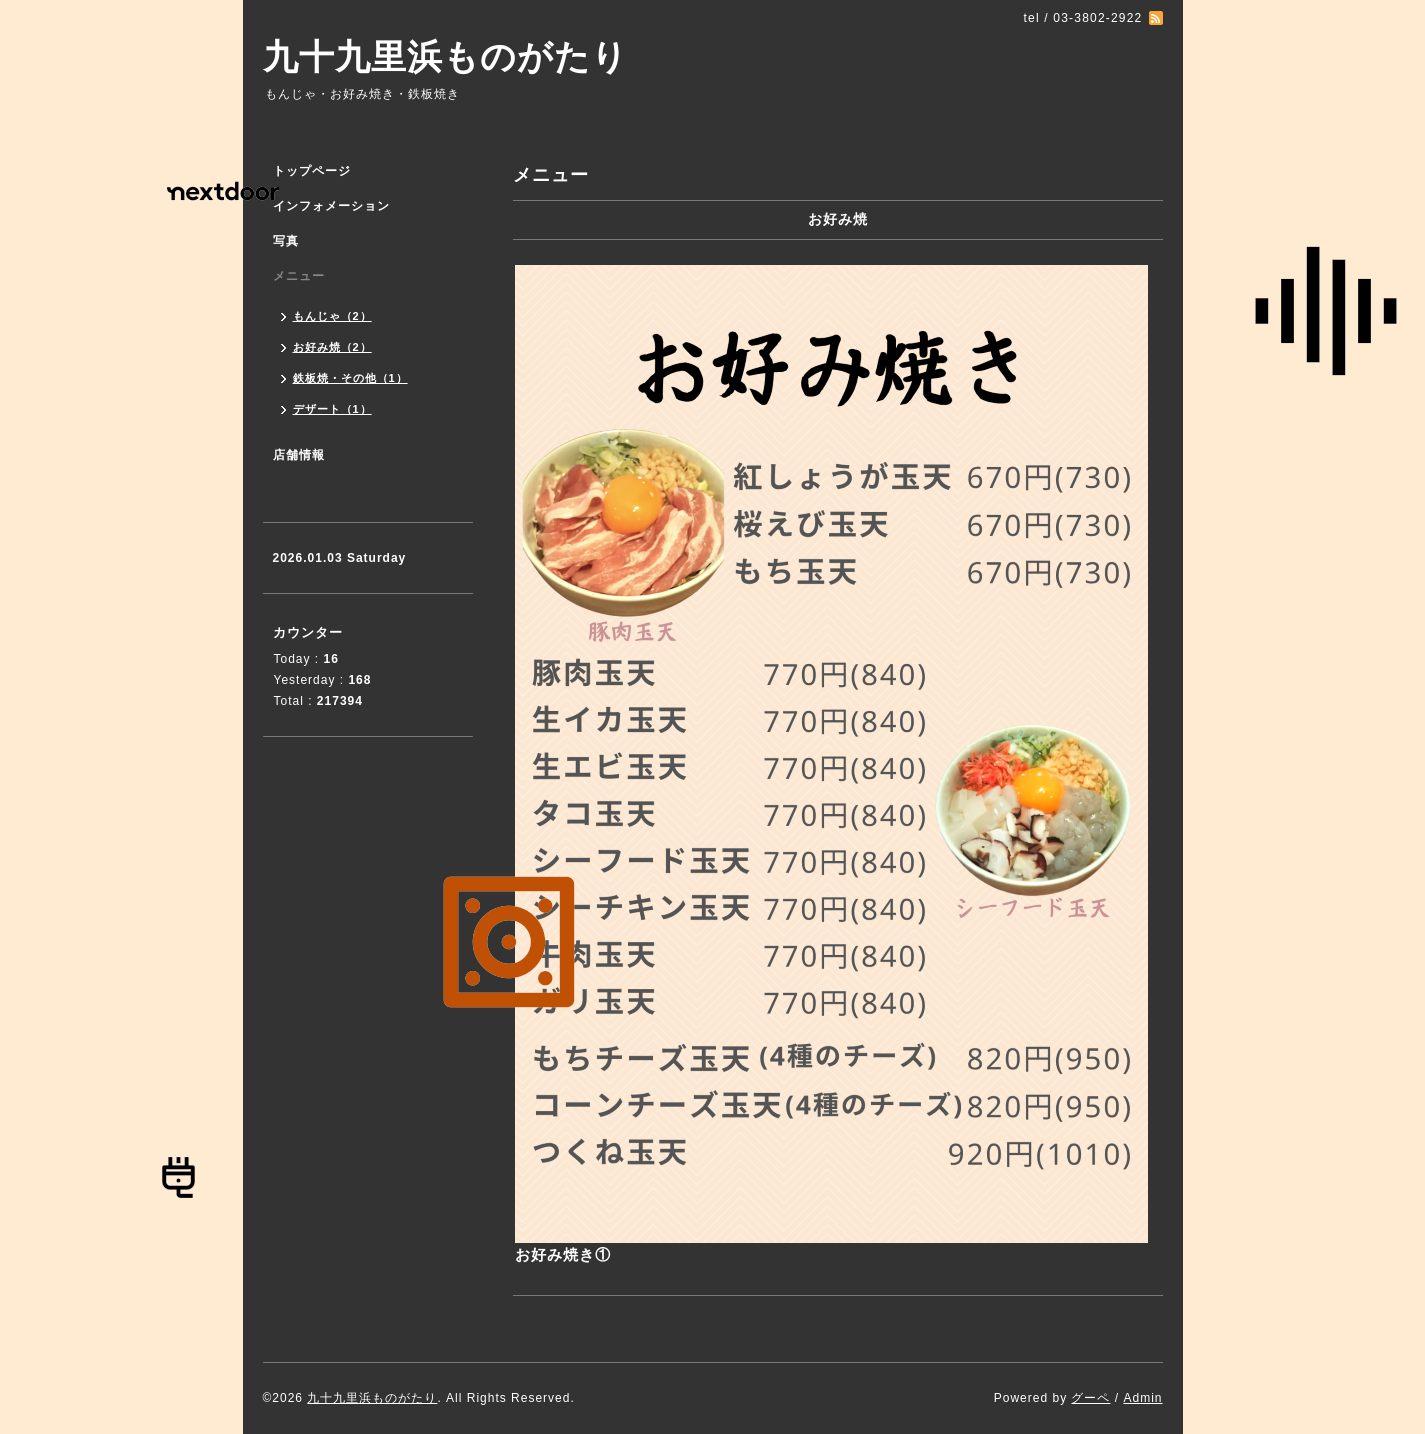  I want to click on audio speaker or sound output device, so click(509, 942).